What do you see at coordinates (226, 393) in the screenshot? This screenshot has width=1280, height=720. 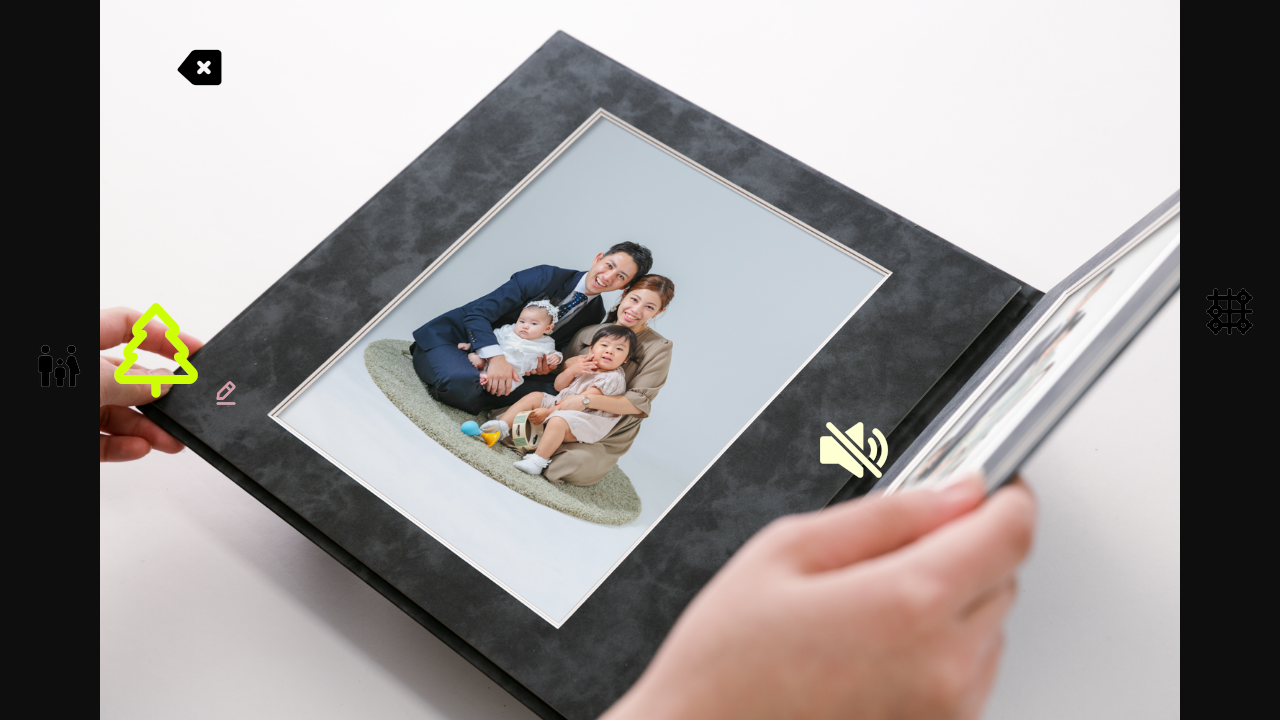 I see `edit content or text` at bounding box center [226, 393].